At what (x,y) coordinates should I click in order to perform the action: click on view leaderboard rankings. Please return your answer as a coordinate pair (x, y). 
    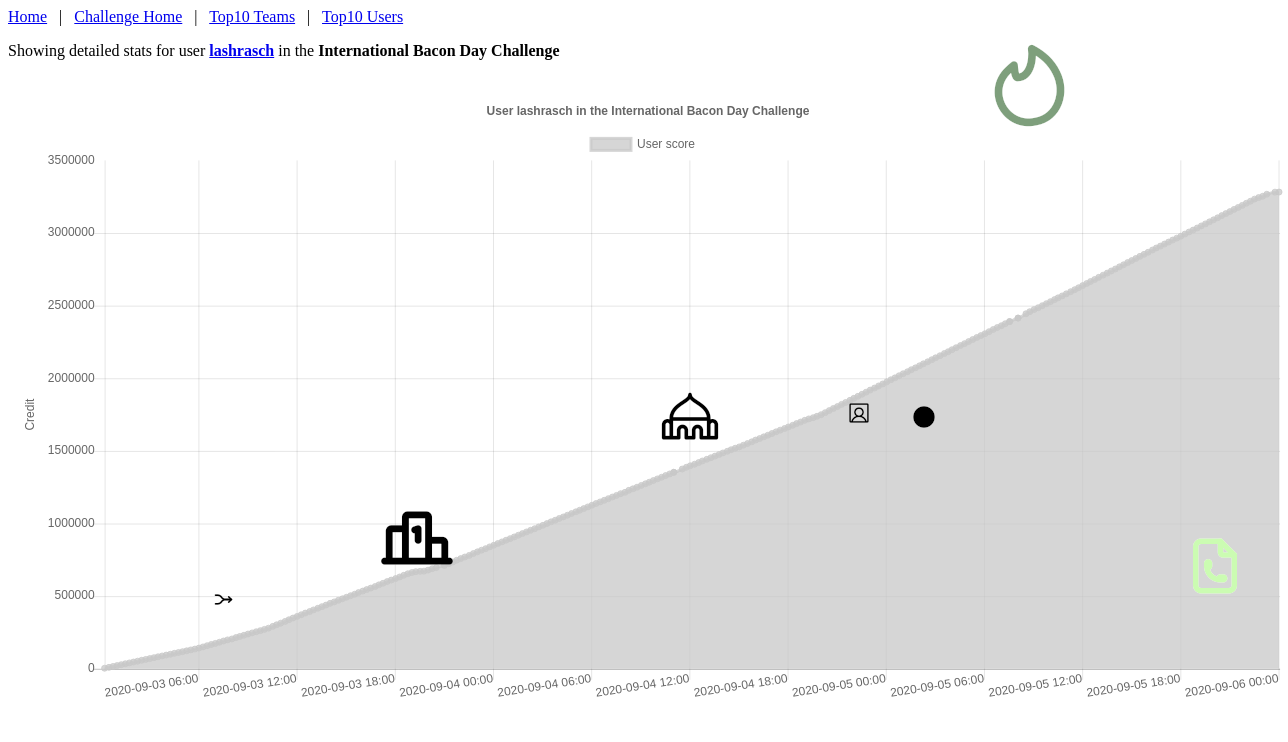
    Looking at the image, I should click on (417, 538).